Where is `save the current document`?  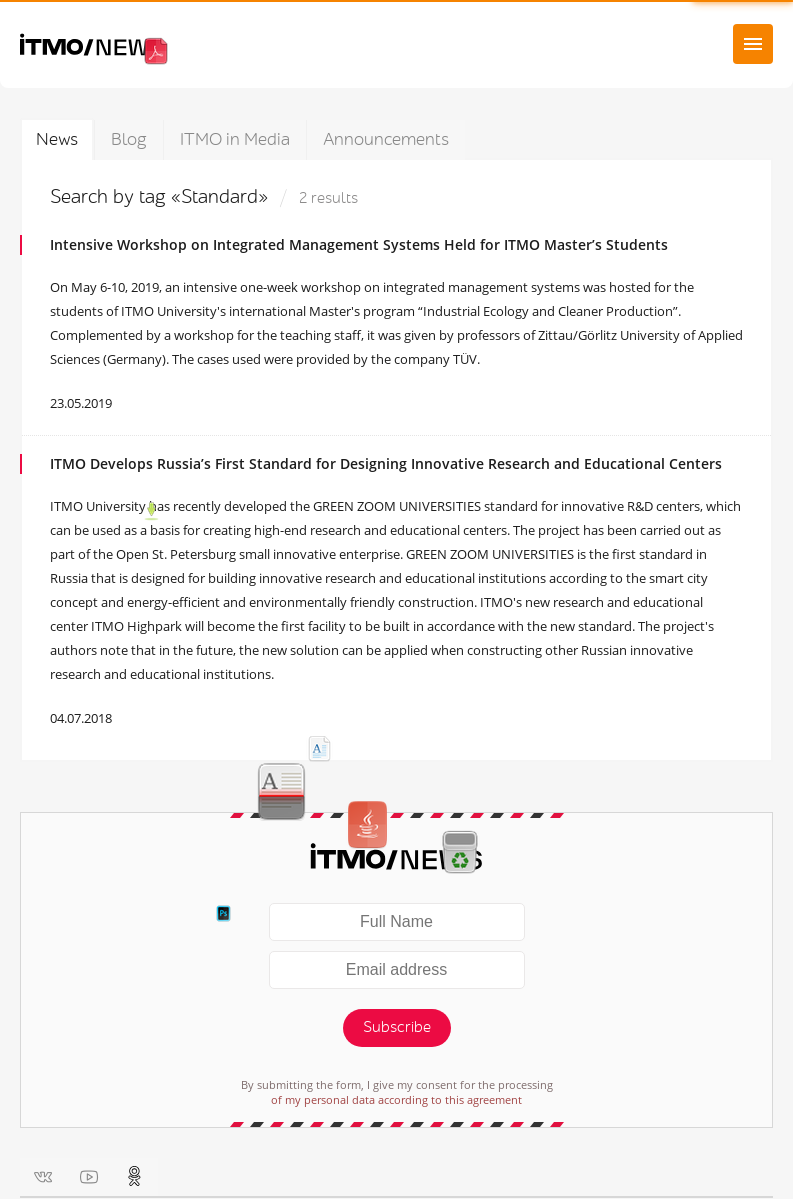
save the current document is located at coordinates (151, 509).